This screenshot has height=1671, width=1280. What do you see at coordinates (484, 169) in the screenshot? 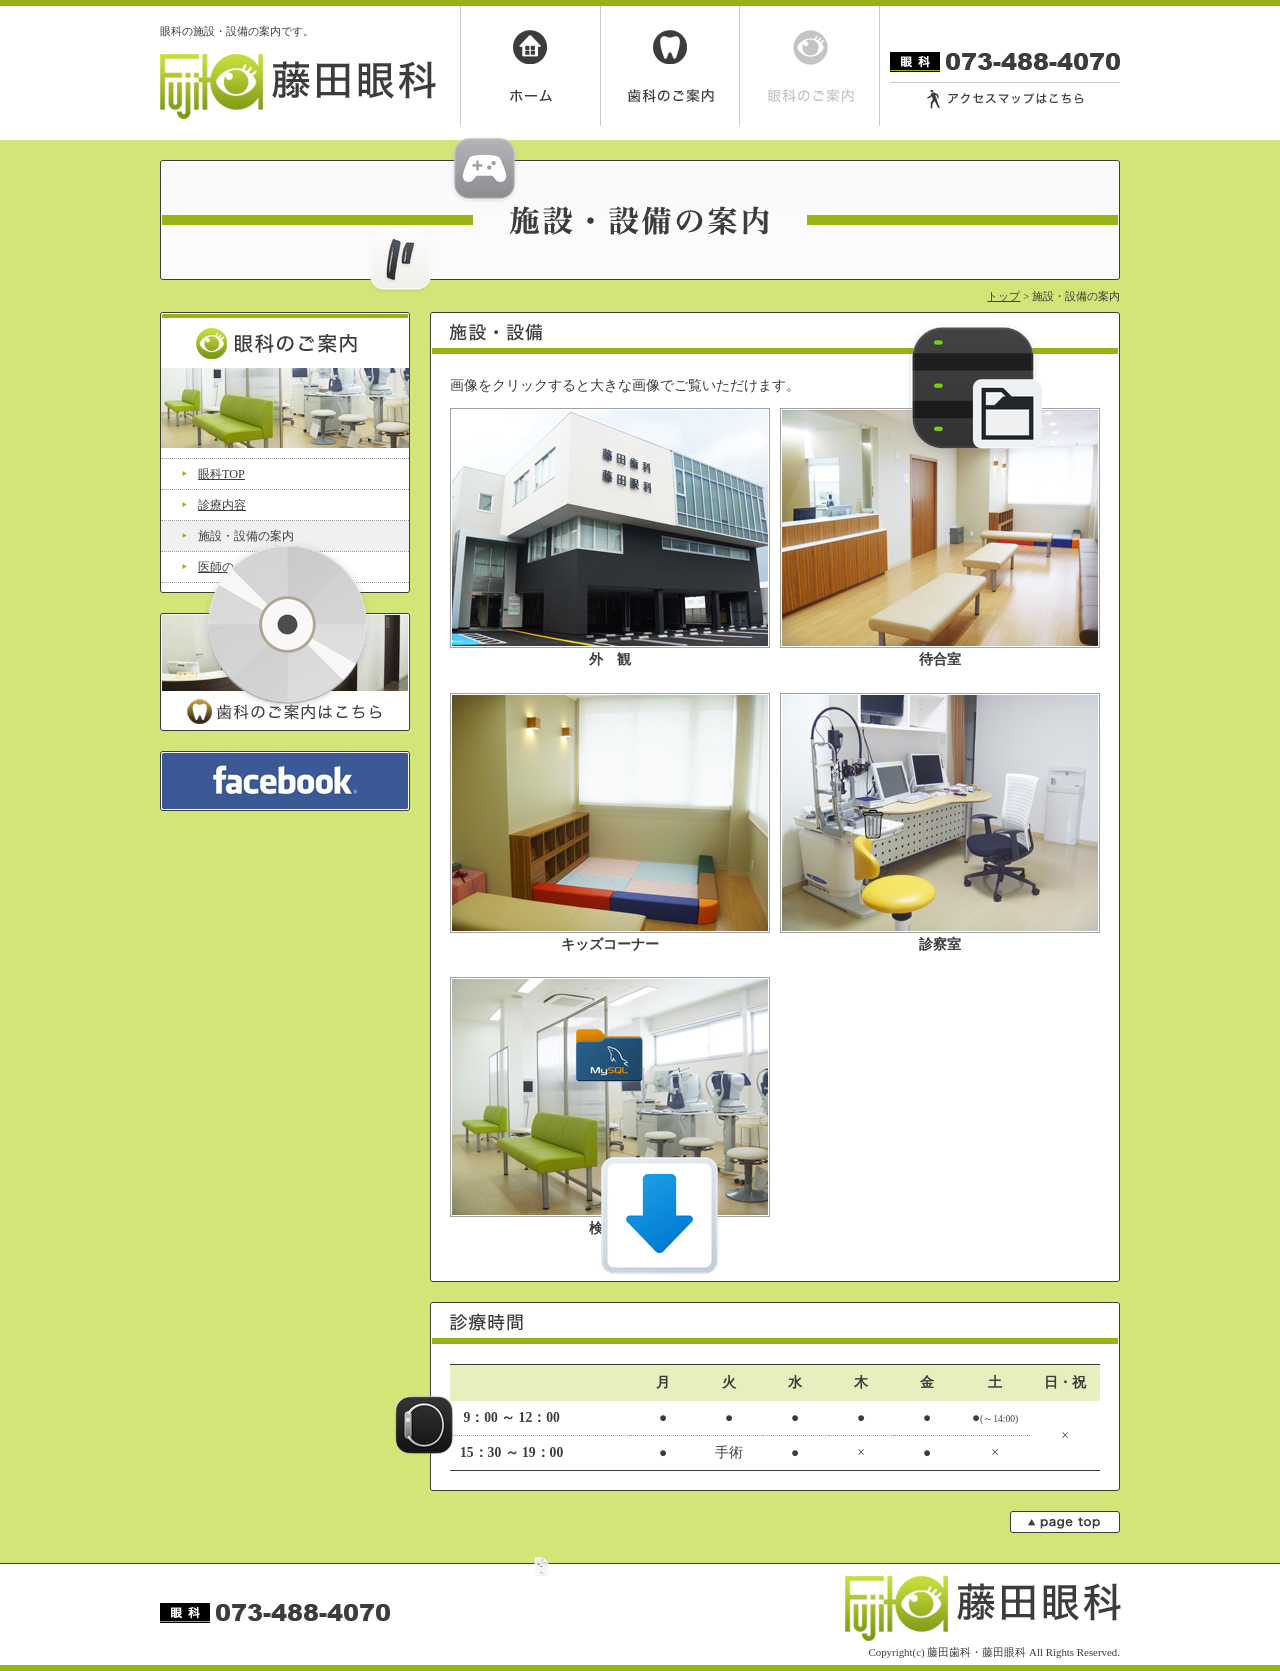
I see `access games settings or preferences` at bounding box center [484, 169].